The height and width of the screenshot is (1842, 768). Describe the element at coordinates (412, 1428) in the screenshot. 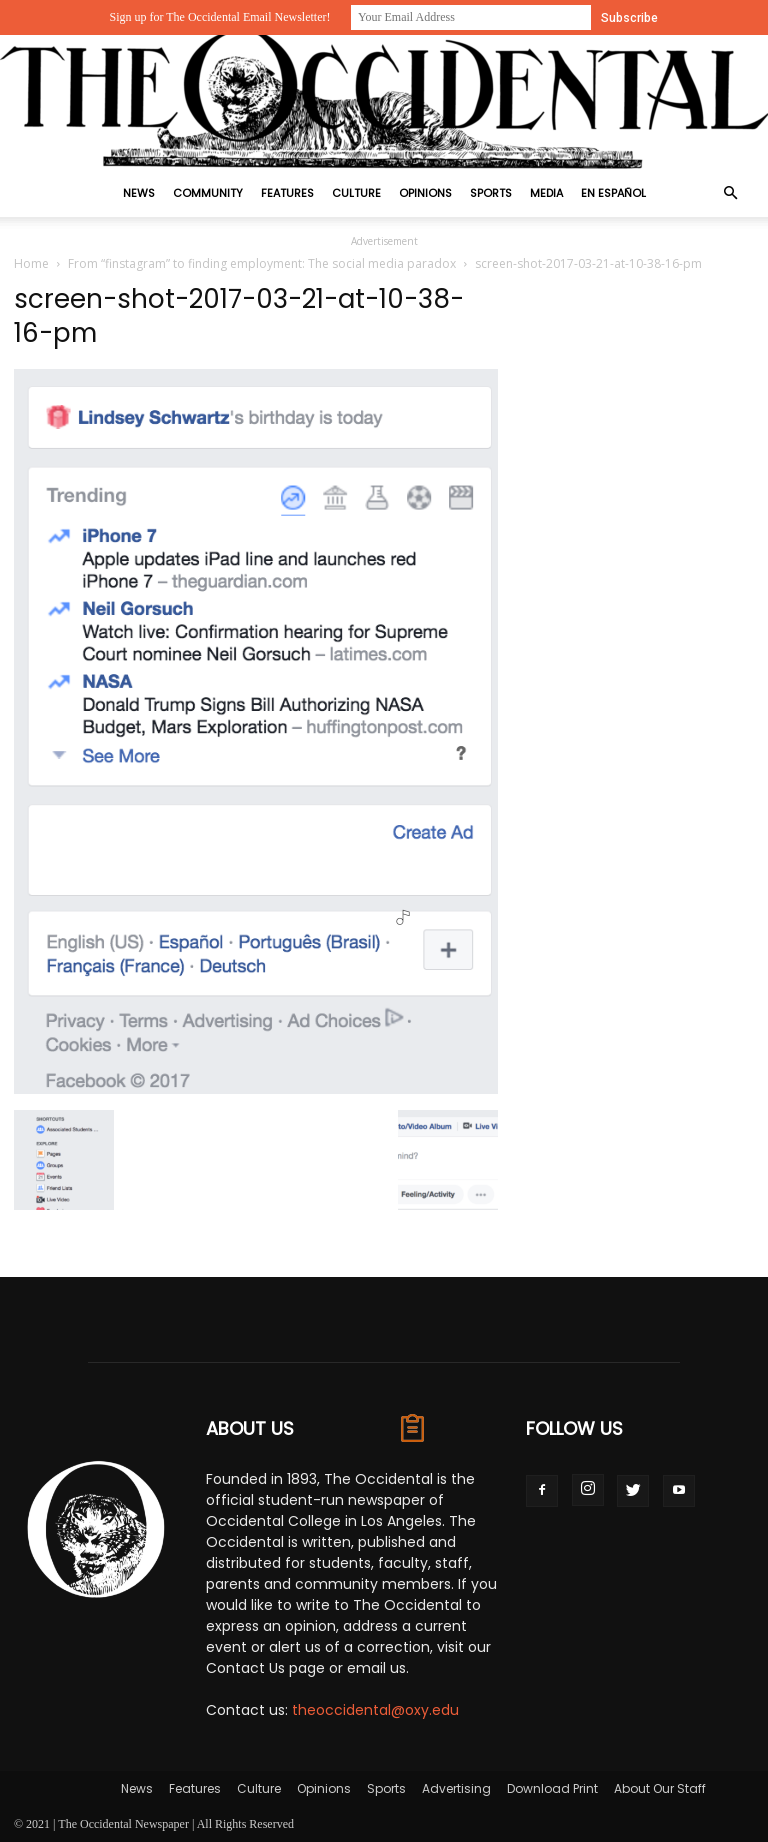

I see `view clipboard contents` at that location.